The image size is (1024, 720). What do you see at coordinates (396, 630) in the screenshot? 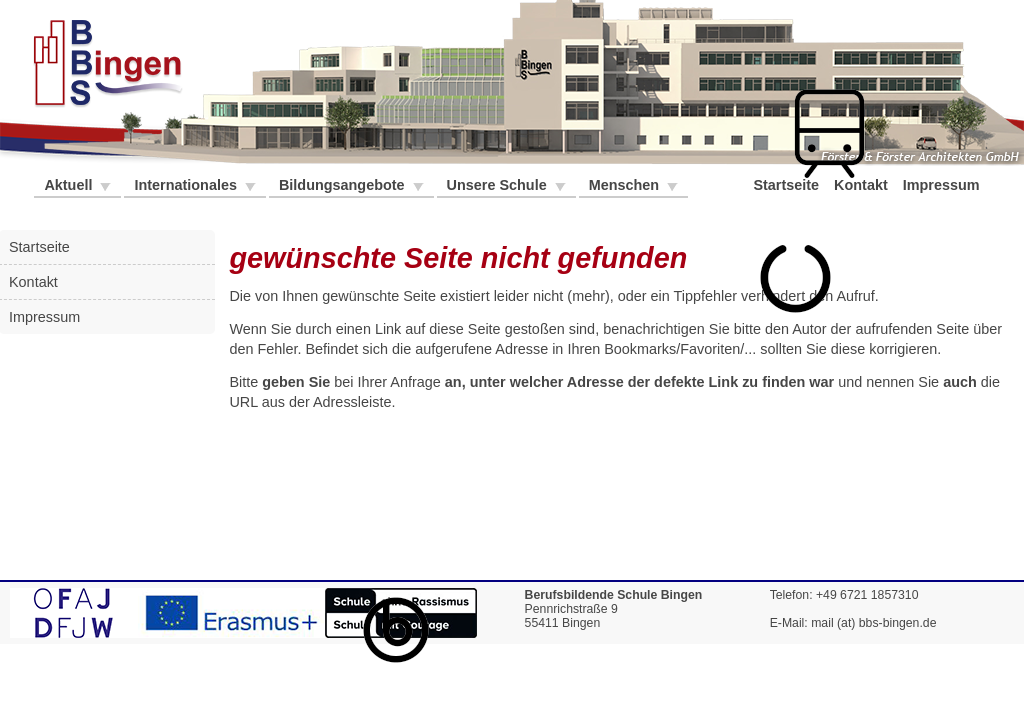
I see `beats audio brand logo` at bounding box center [396, 630].